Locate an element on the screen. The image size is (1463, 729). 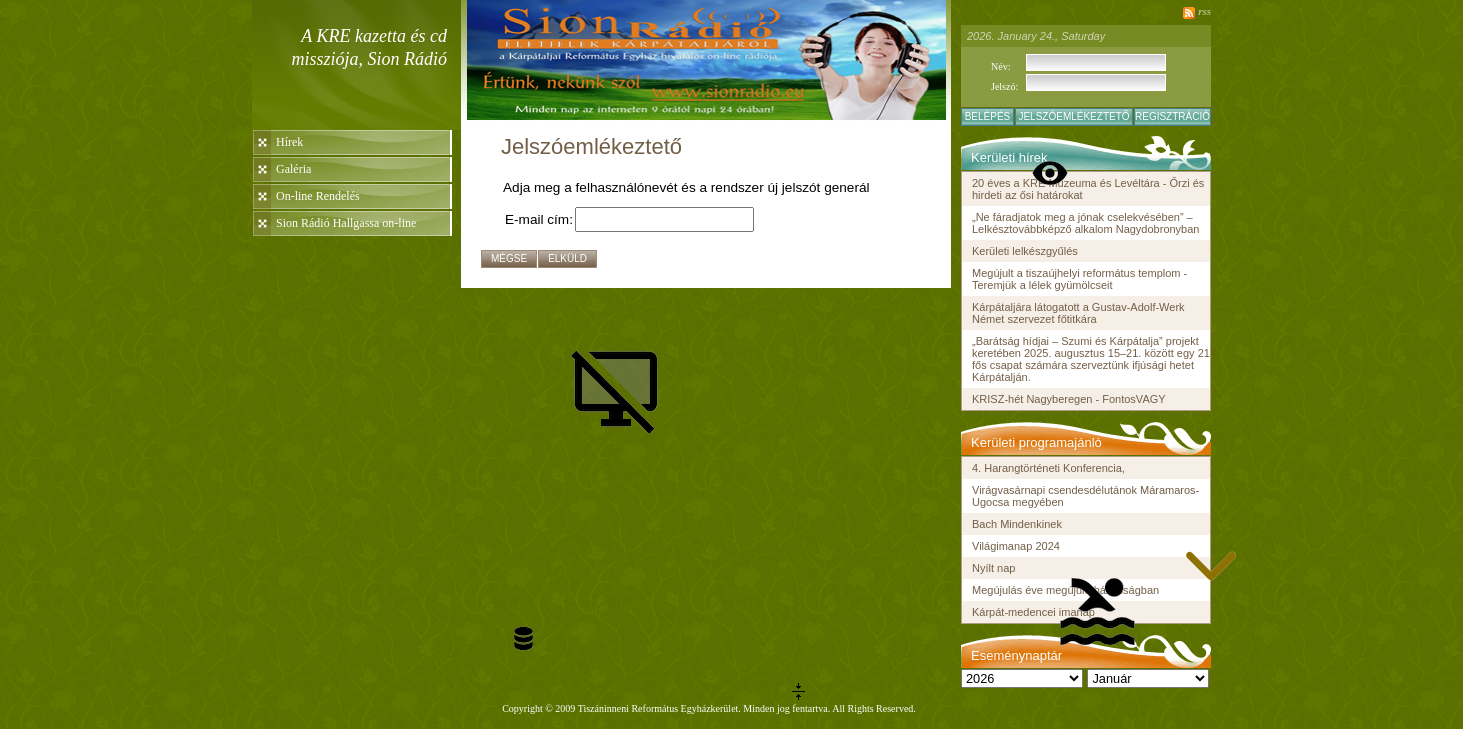
view pool or swimming amenities is located at coordinates (1097, 611).